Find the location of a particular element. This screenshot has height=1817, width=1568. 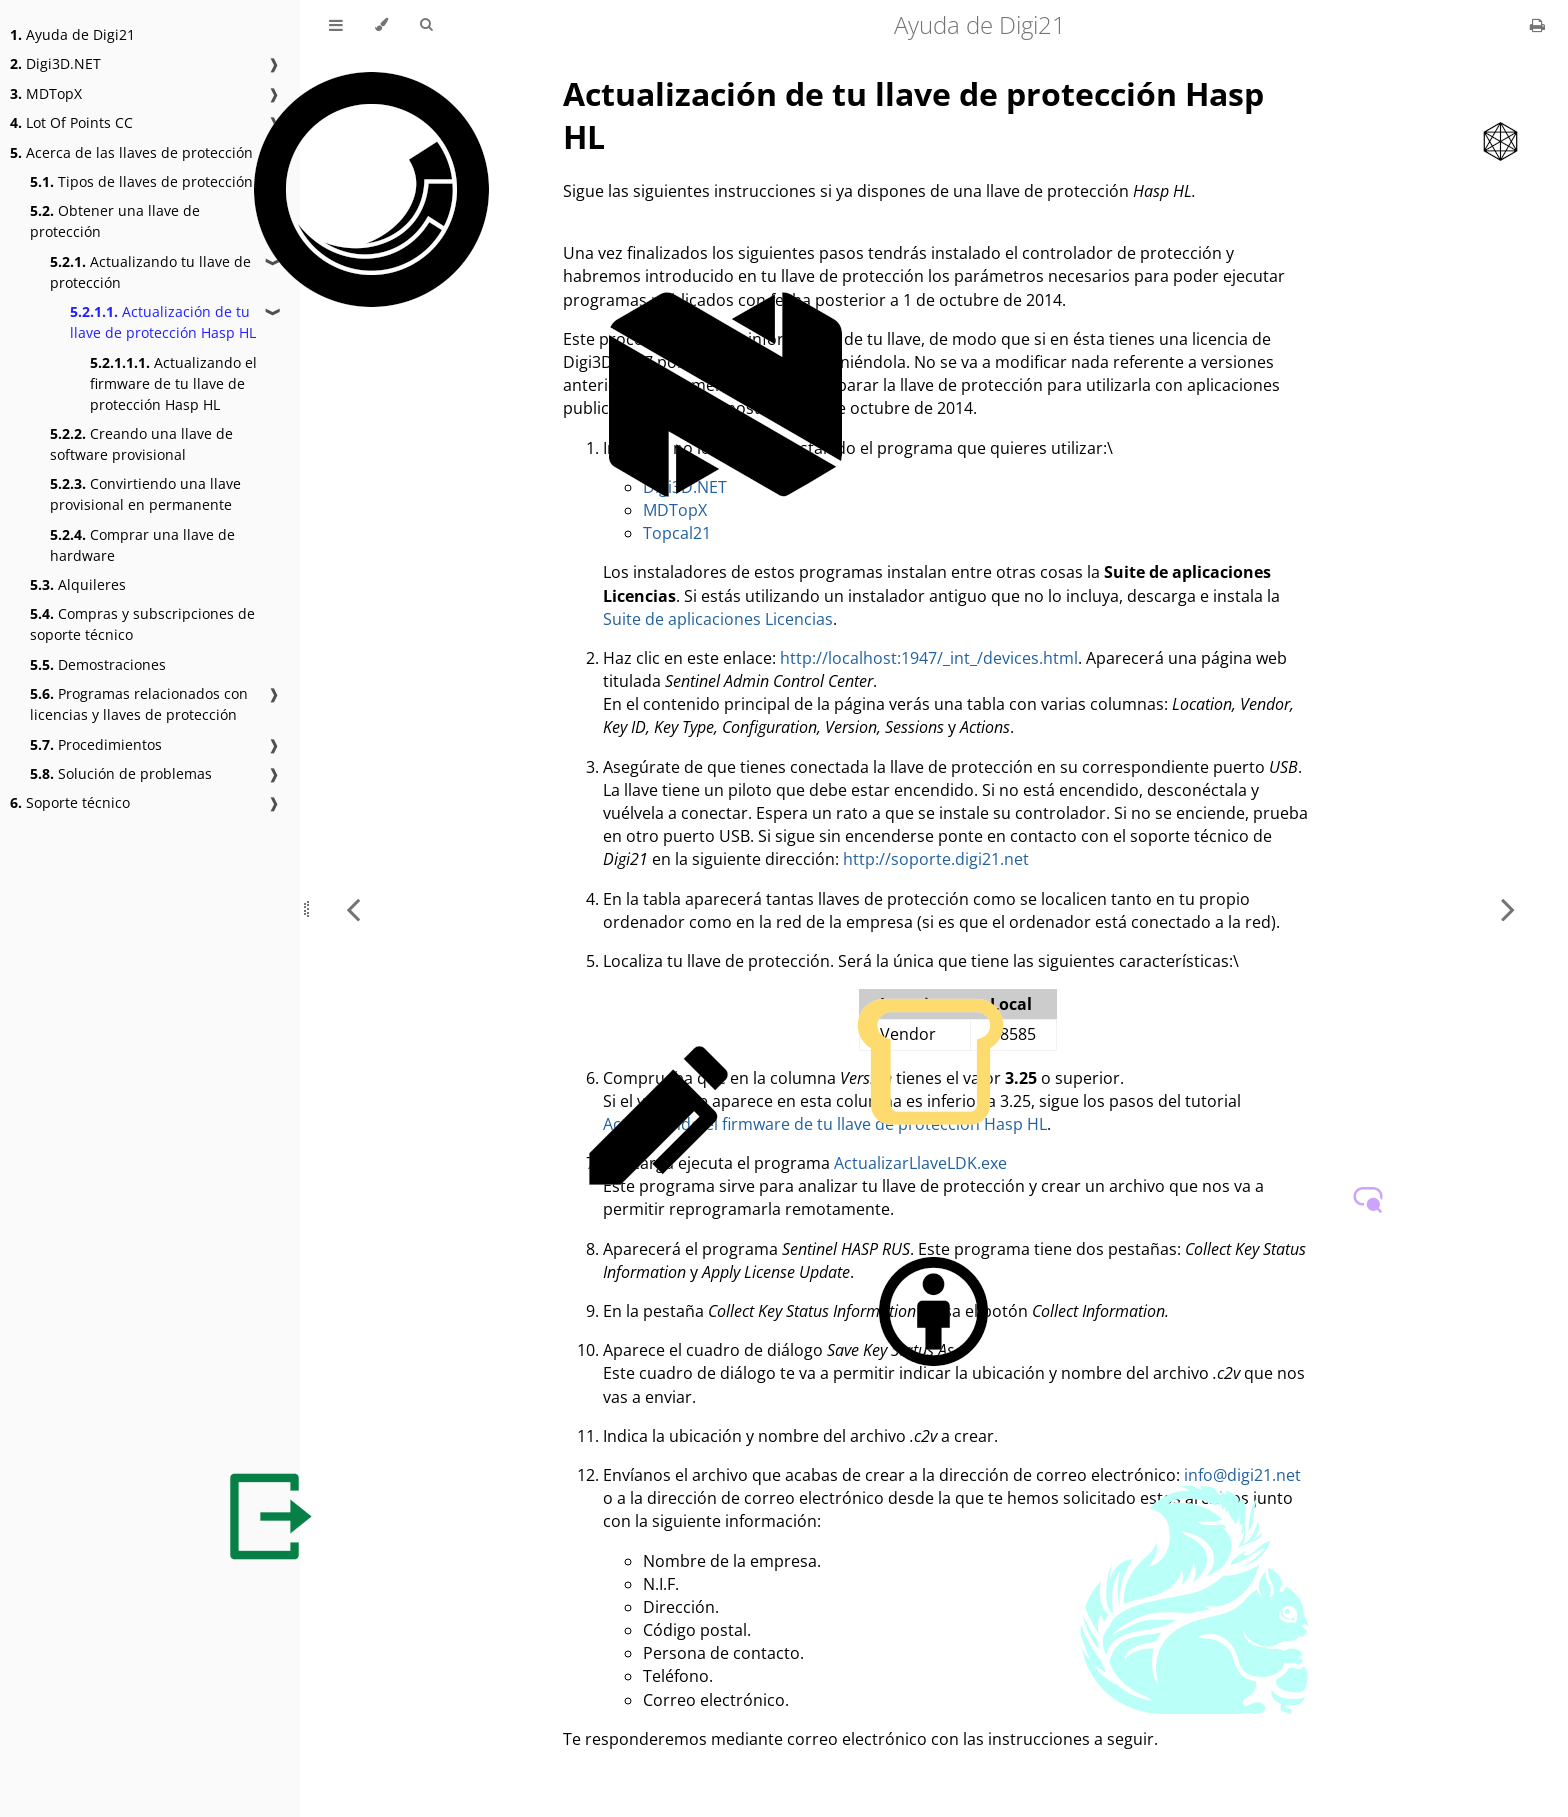

nordic semiconductor company logo is located at coordinates (725, 394).